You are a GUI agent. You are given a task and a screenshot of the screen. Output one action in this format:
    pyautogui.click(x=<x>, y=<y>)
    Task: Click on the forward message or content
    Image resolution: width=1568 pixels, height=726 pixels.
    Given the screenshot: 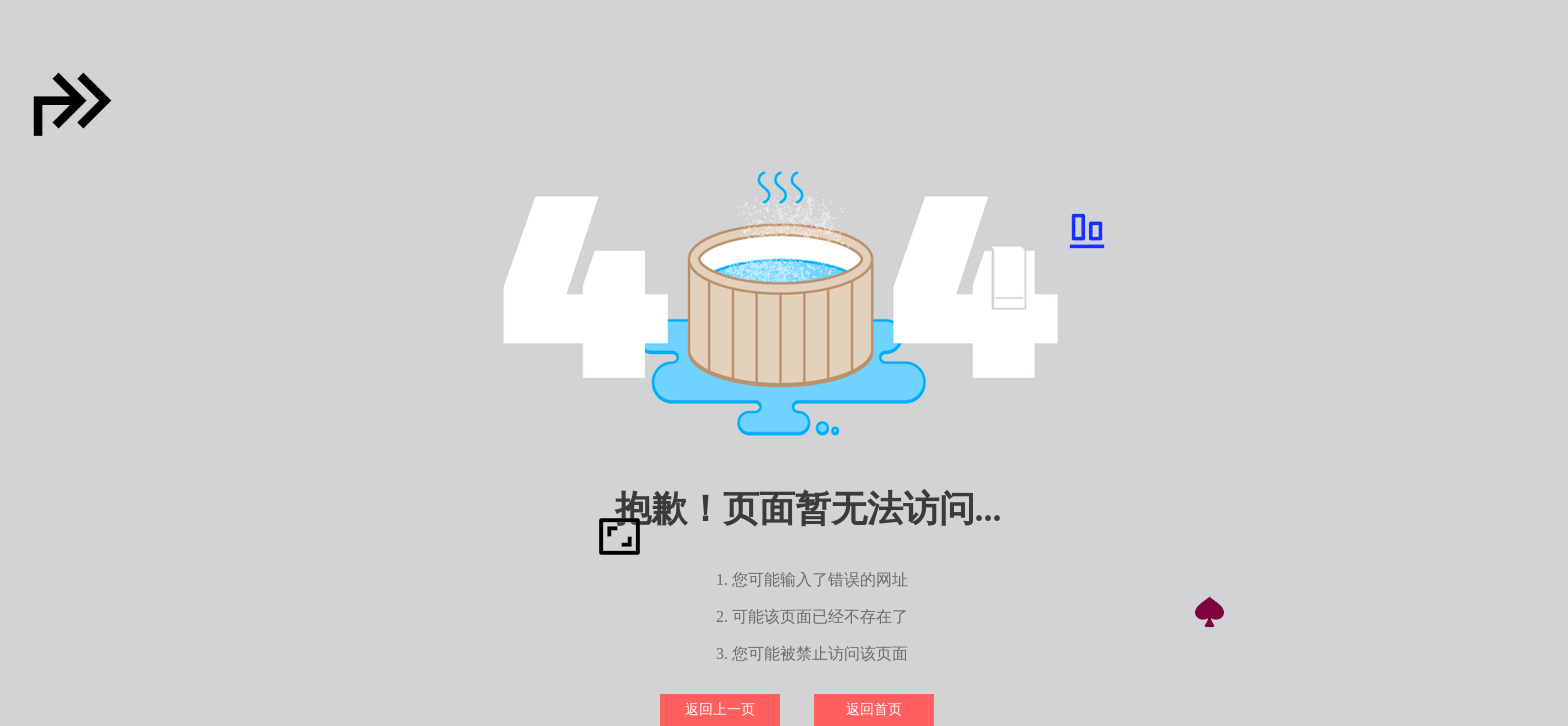 What is the action you would take?
    pyautogui.click(x=69, y=105)
    